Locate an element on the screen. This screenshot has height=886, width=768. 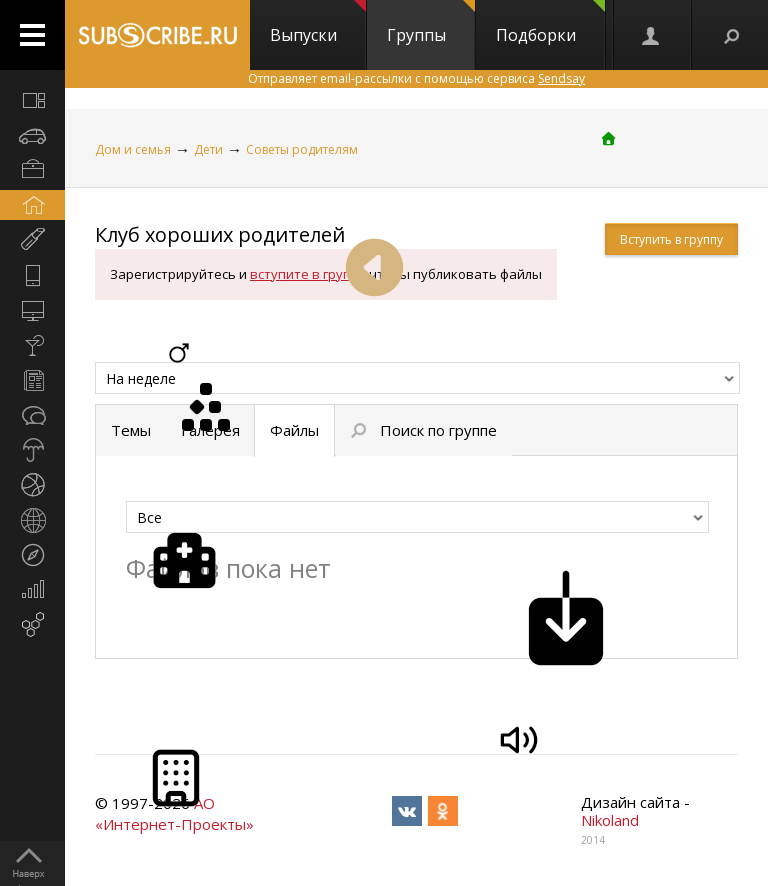
view stacked or layered resources is located at coordinates (206, 407).